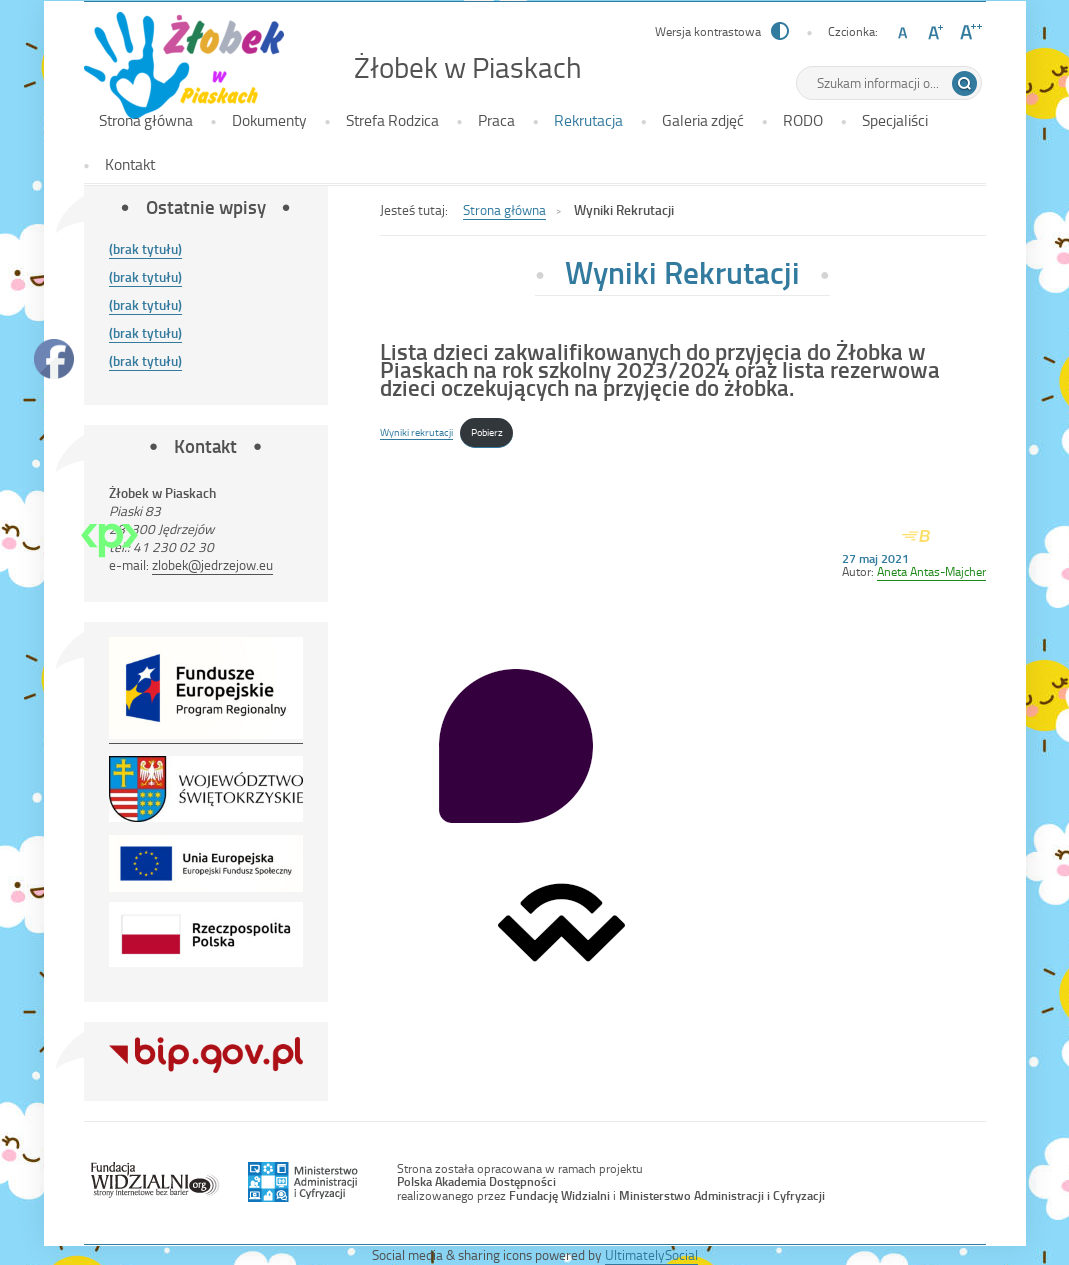  Describe the element at coordinates (109, 540) in the screenshot. I see `visit the Packt publishing website` at that location.